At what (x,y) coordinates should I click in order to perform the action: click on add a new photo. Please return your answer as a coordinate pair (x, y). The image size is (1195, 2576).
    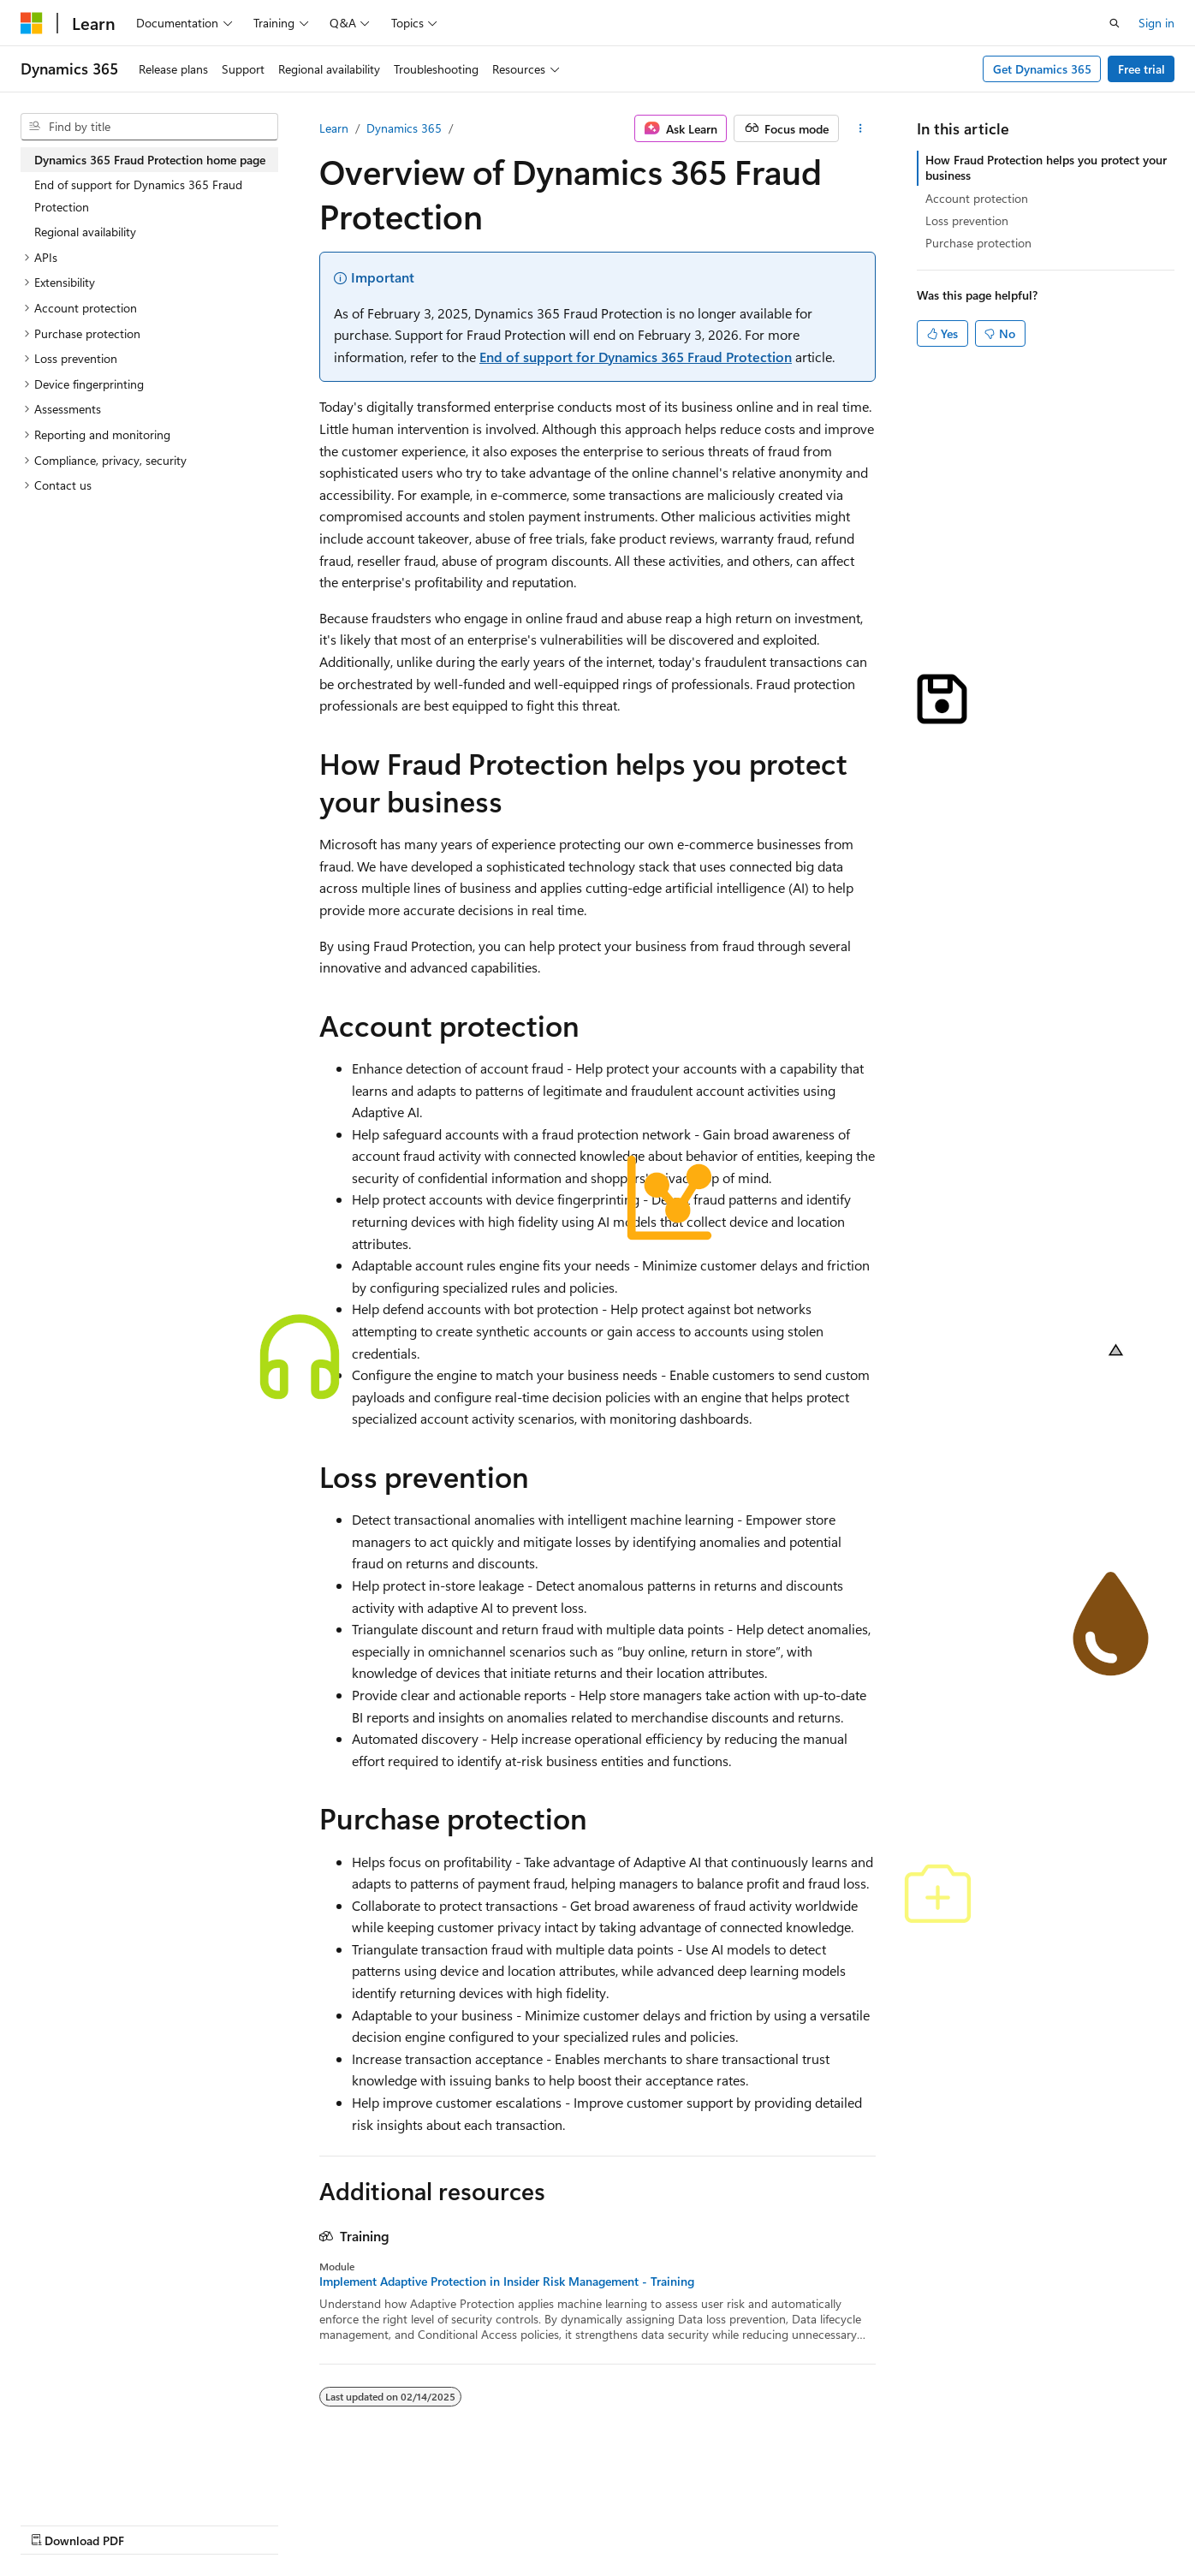
    Looking at the image, I should click on (937, 1895).